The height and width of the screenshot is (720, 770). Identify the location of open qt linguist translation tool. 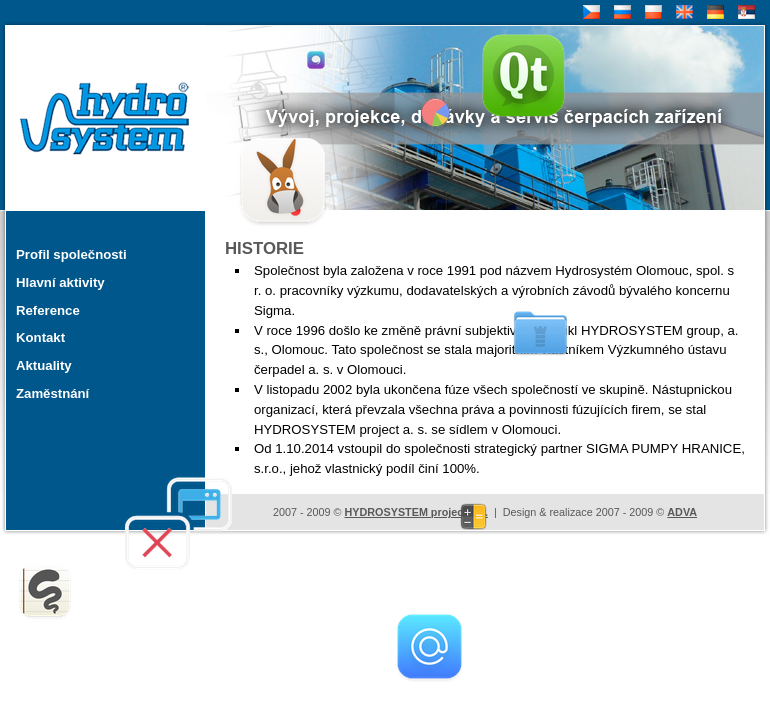
(523, 75).